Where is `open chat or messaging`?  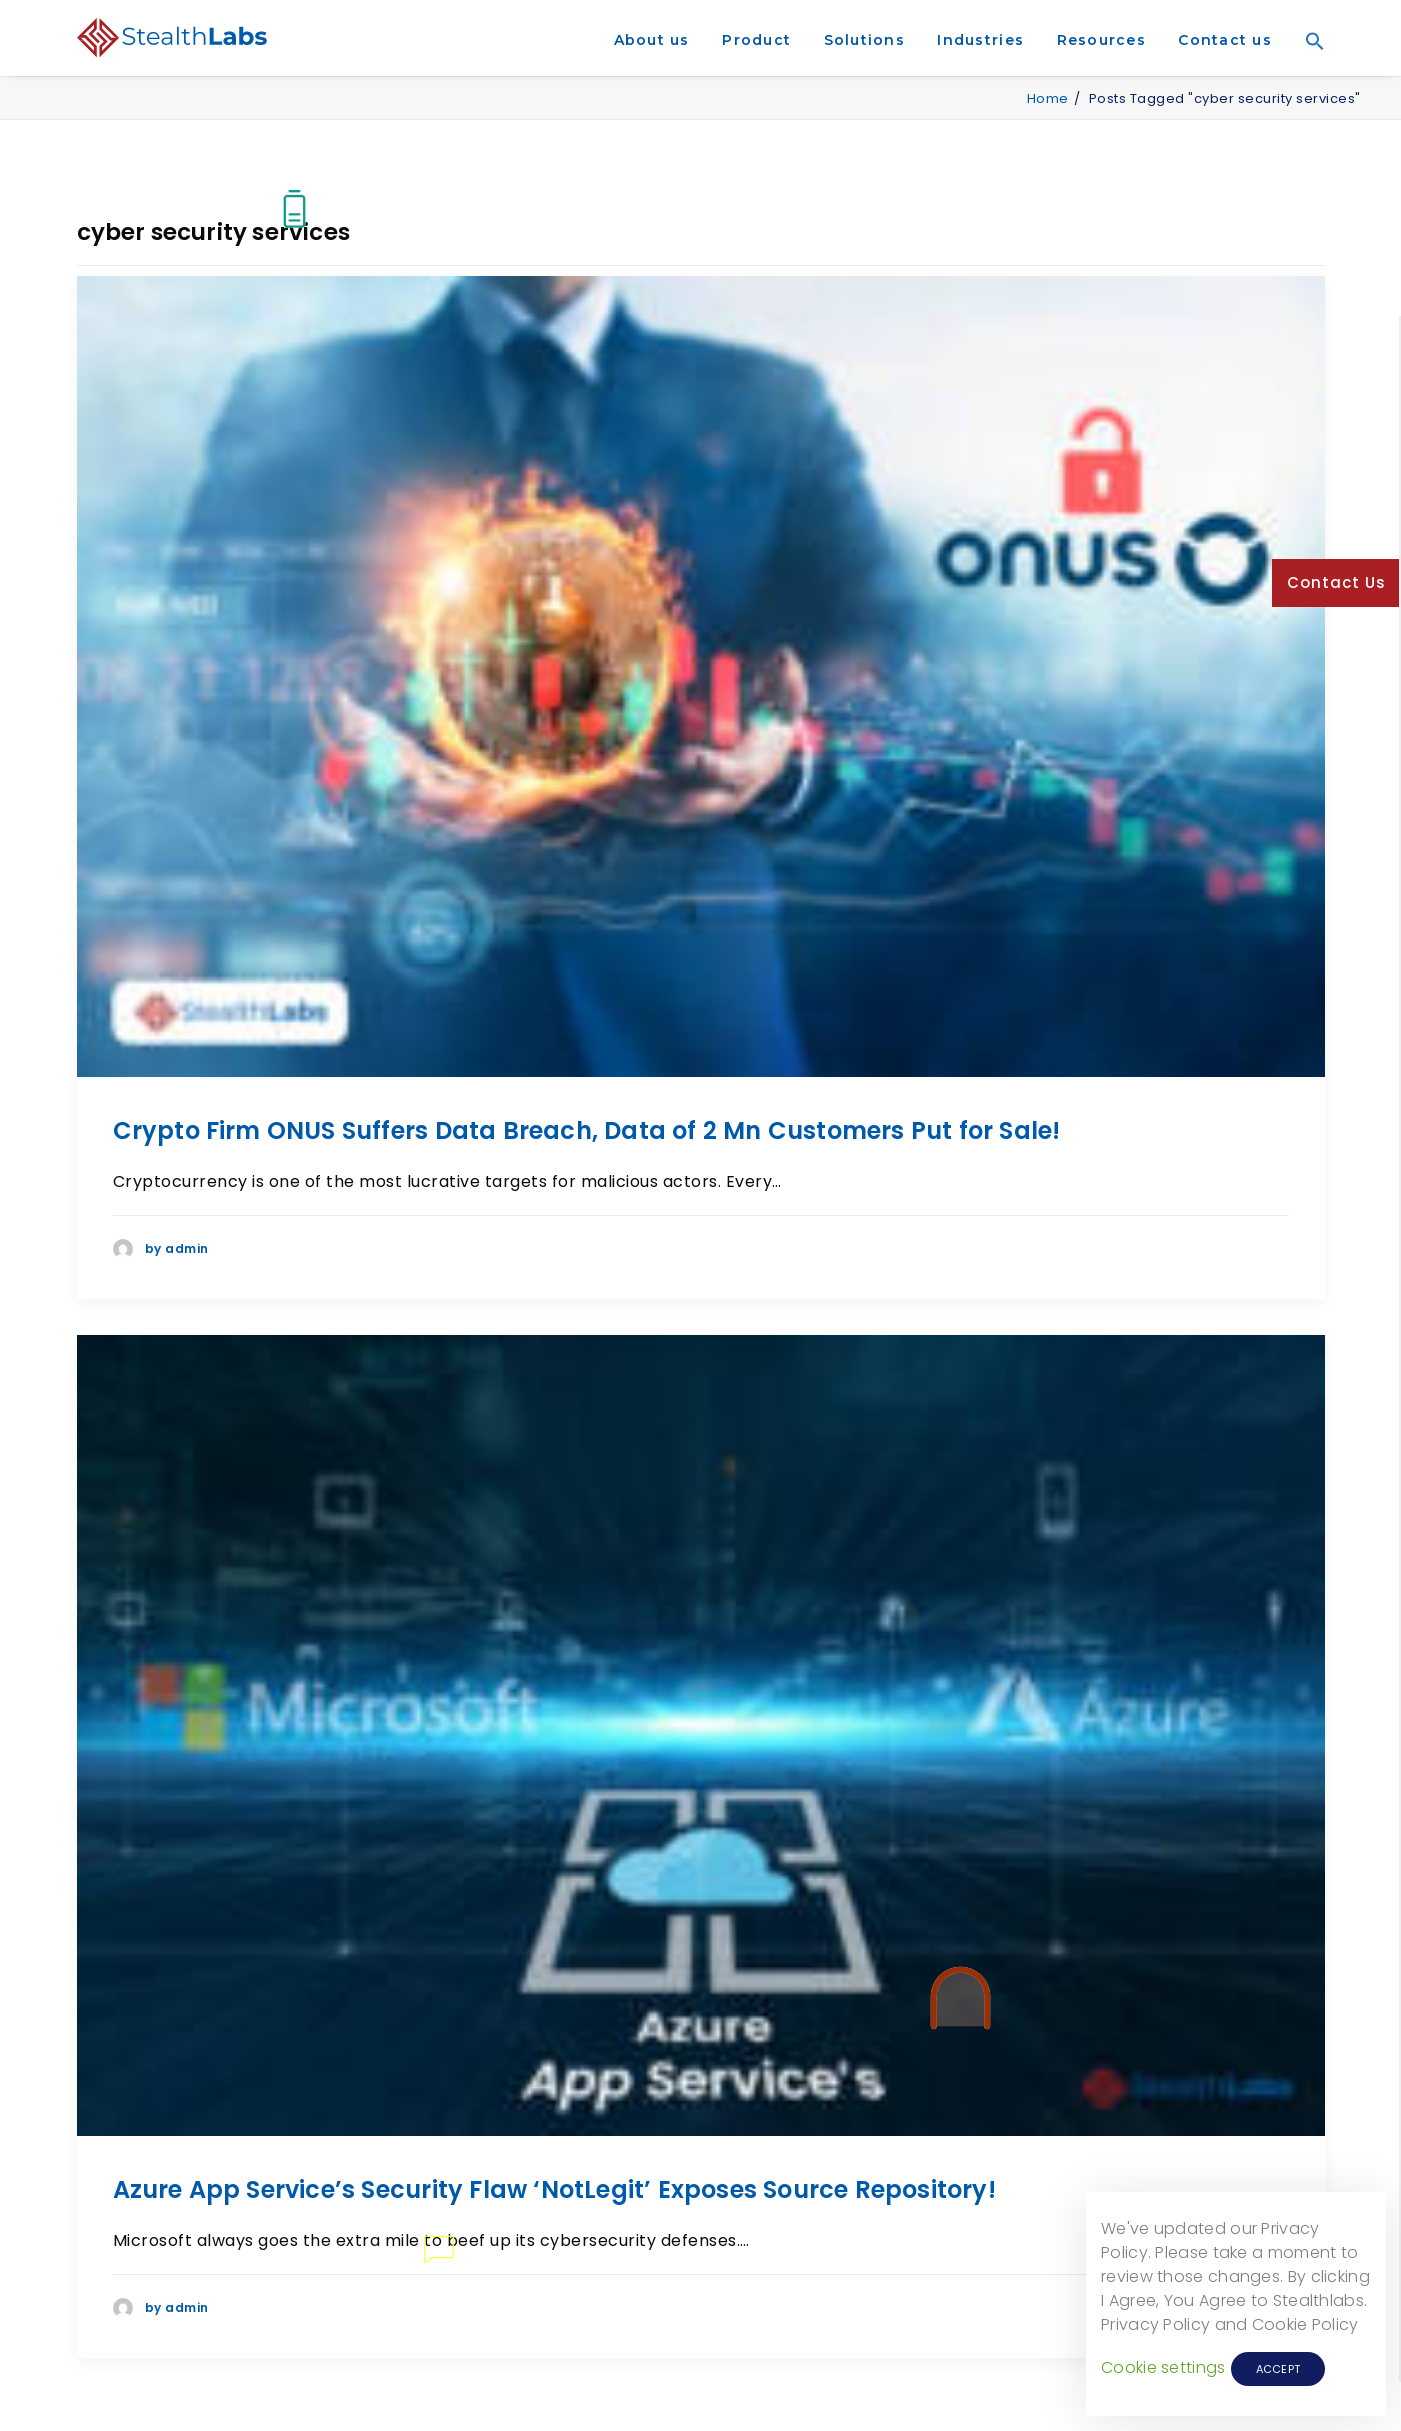 open chat or messaging is located at coordinates (439, 2247).